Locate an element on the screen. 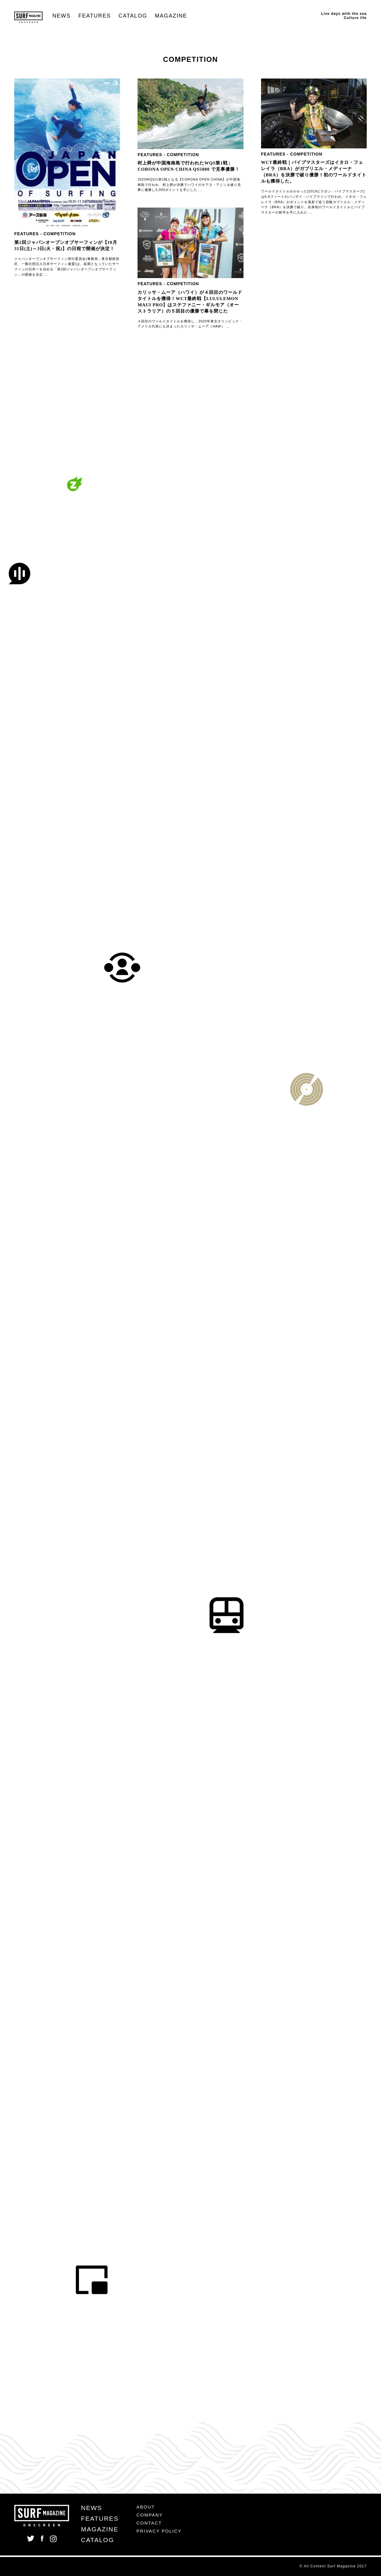  enable picture-in-picture mode is located at coordinates (92, 2280).